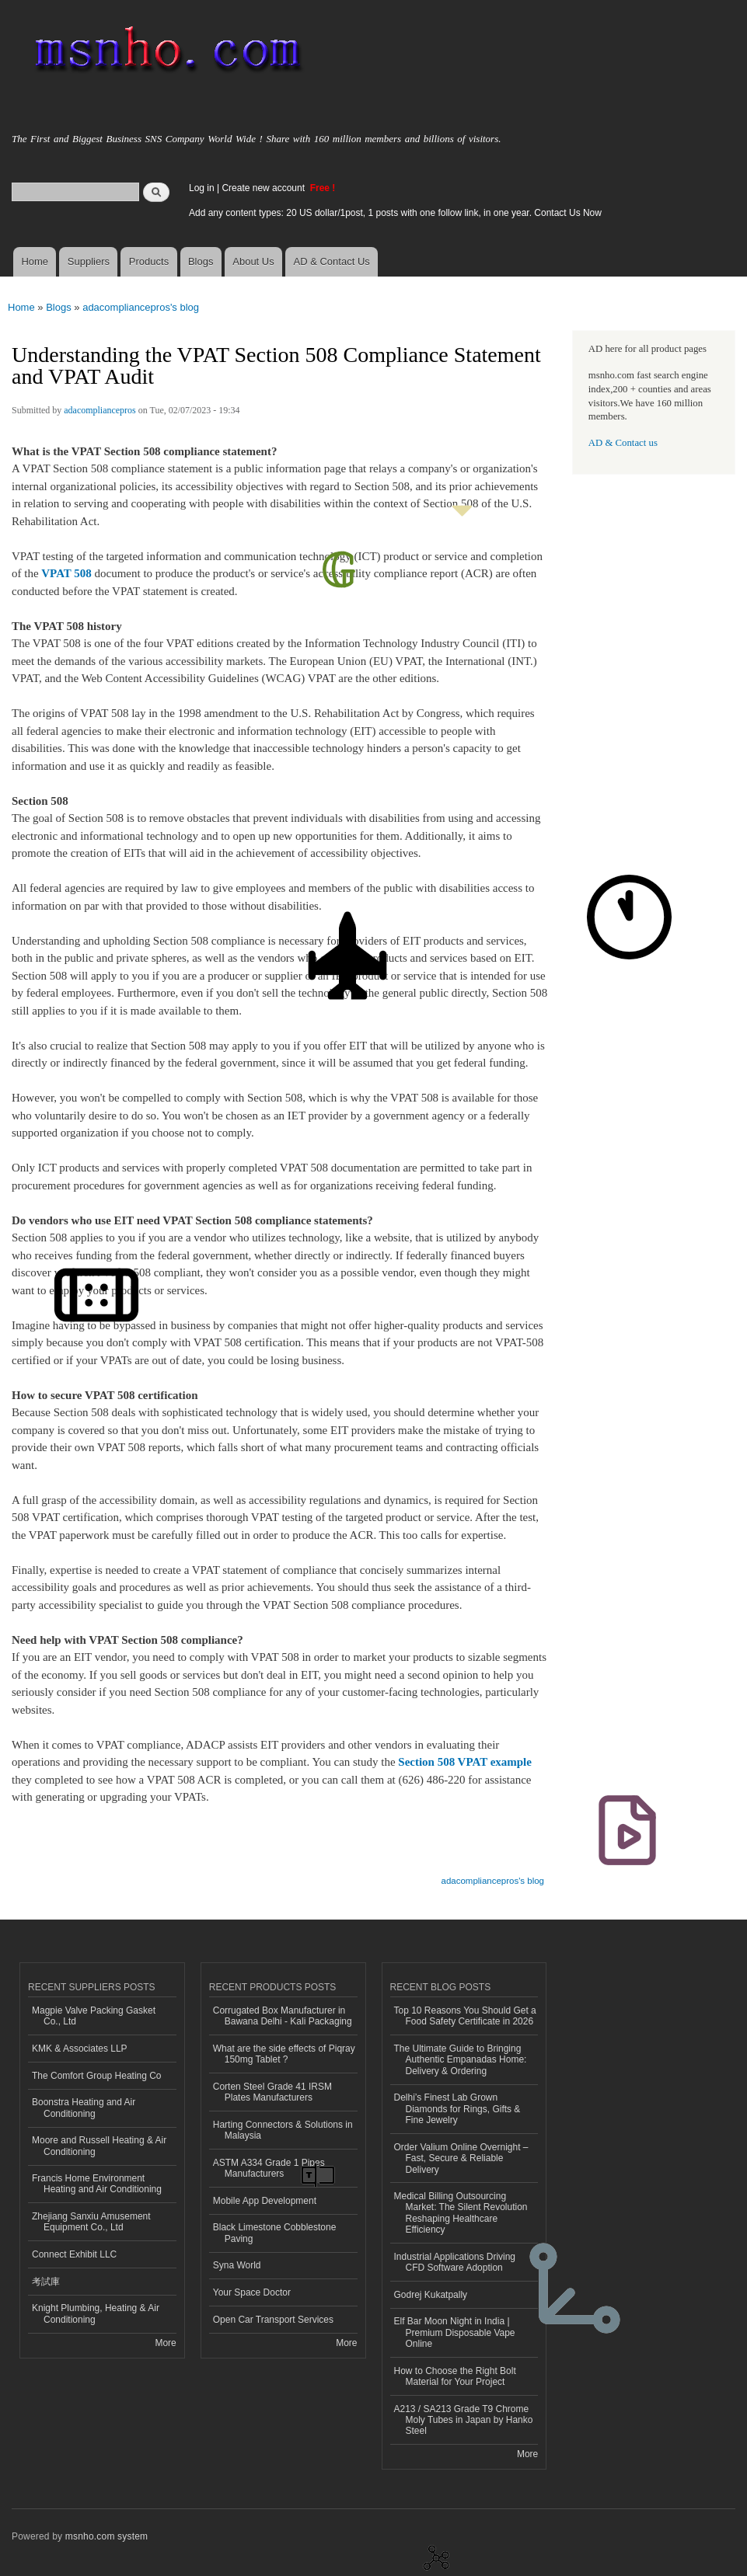  Describe the element at coordinates (629, 917) in the screenshot. I see `indicates 11 o'clock time` at that location.